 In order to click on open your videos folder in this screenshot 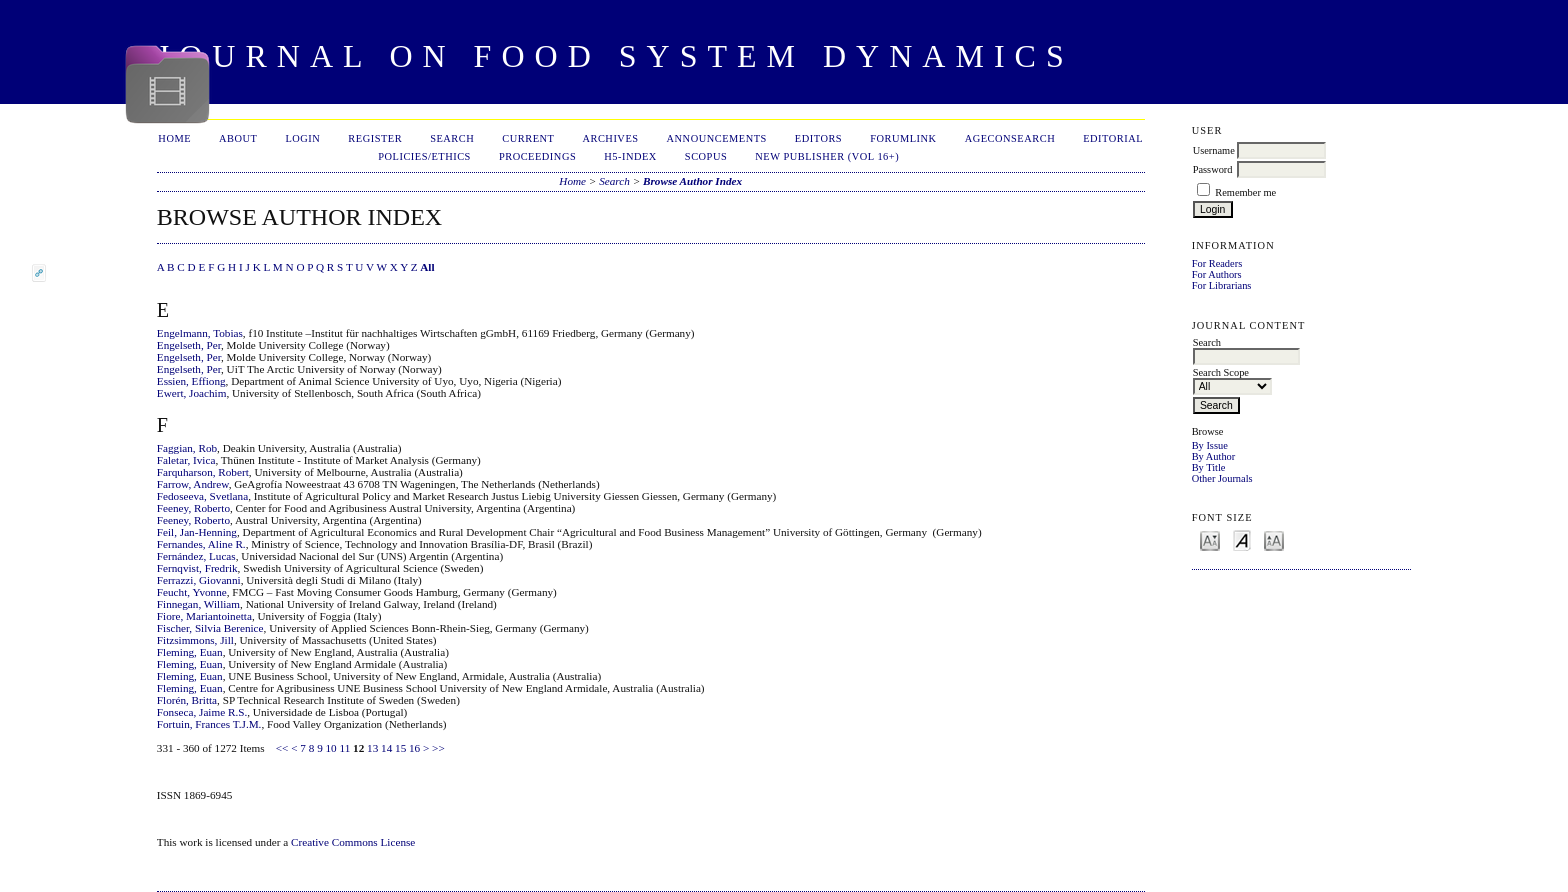, I will do `click(167, 84)`.